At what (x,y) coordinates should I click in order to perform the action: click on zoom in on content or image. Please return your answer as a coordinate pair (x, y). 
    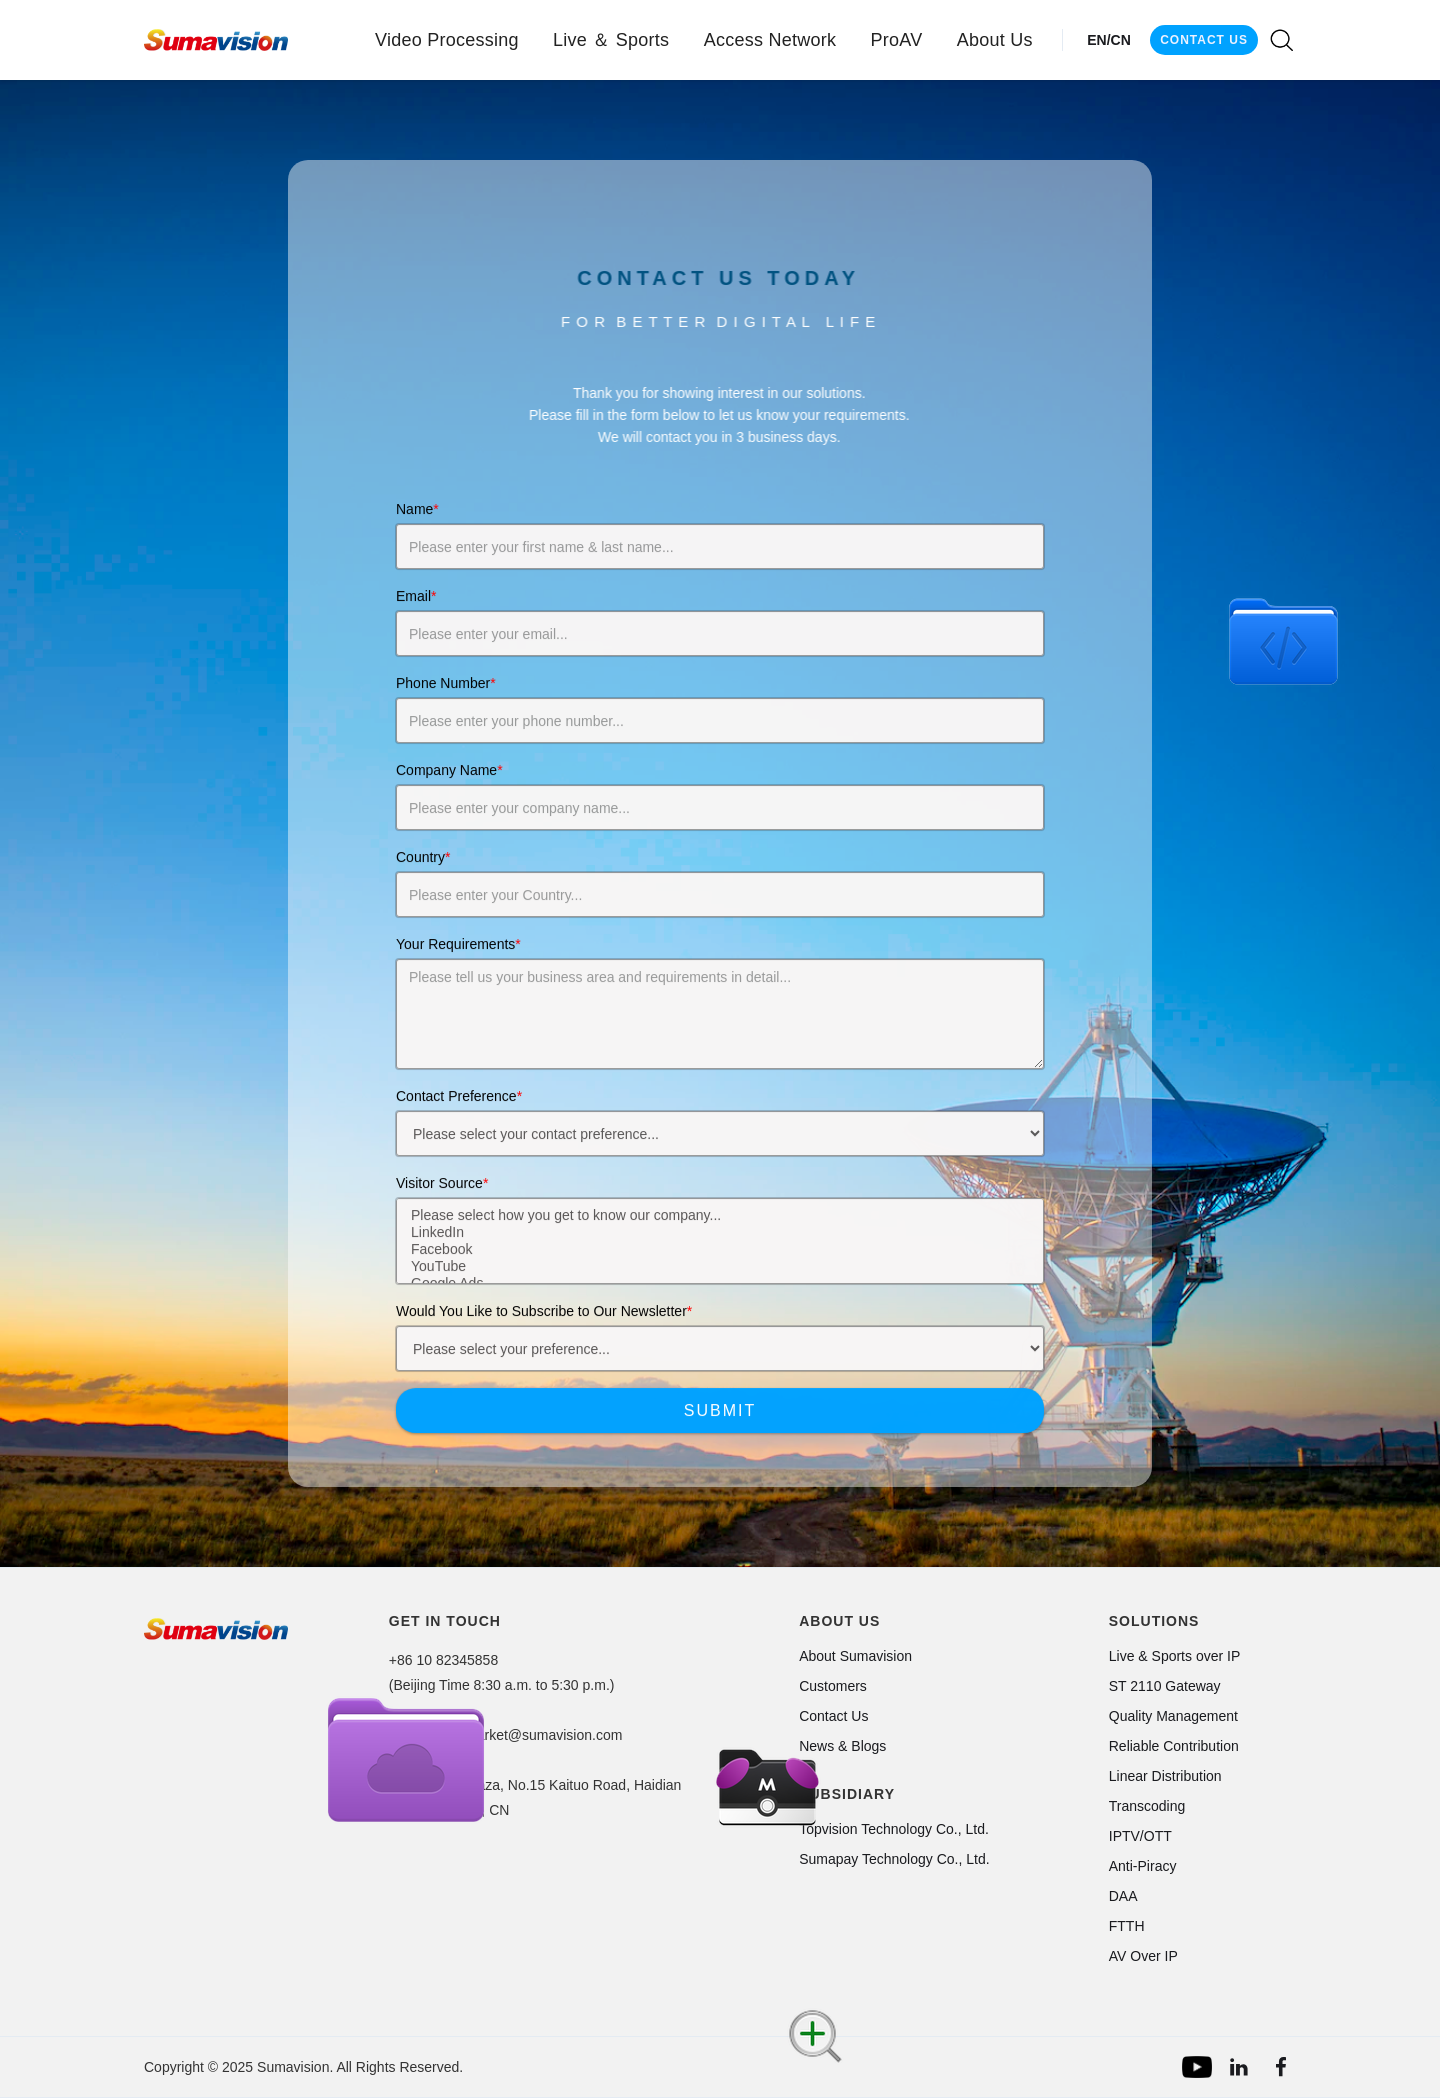
    Looking at the image, I should click on (815, 2036).